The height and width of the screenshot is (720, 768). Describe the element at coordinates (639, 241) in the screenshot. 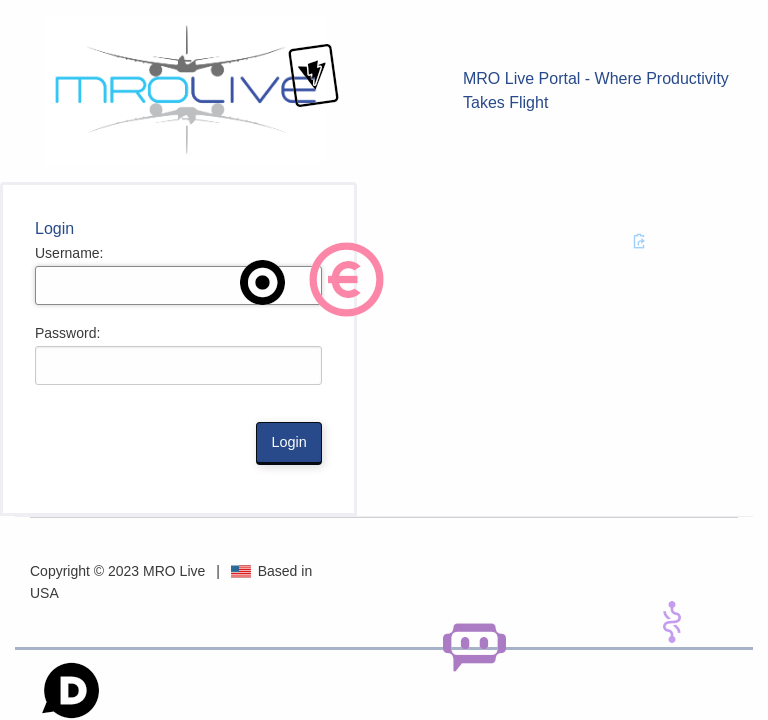

I see `share battery power with another device` at that location.